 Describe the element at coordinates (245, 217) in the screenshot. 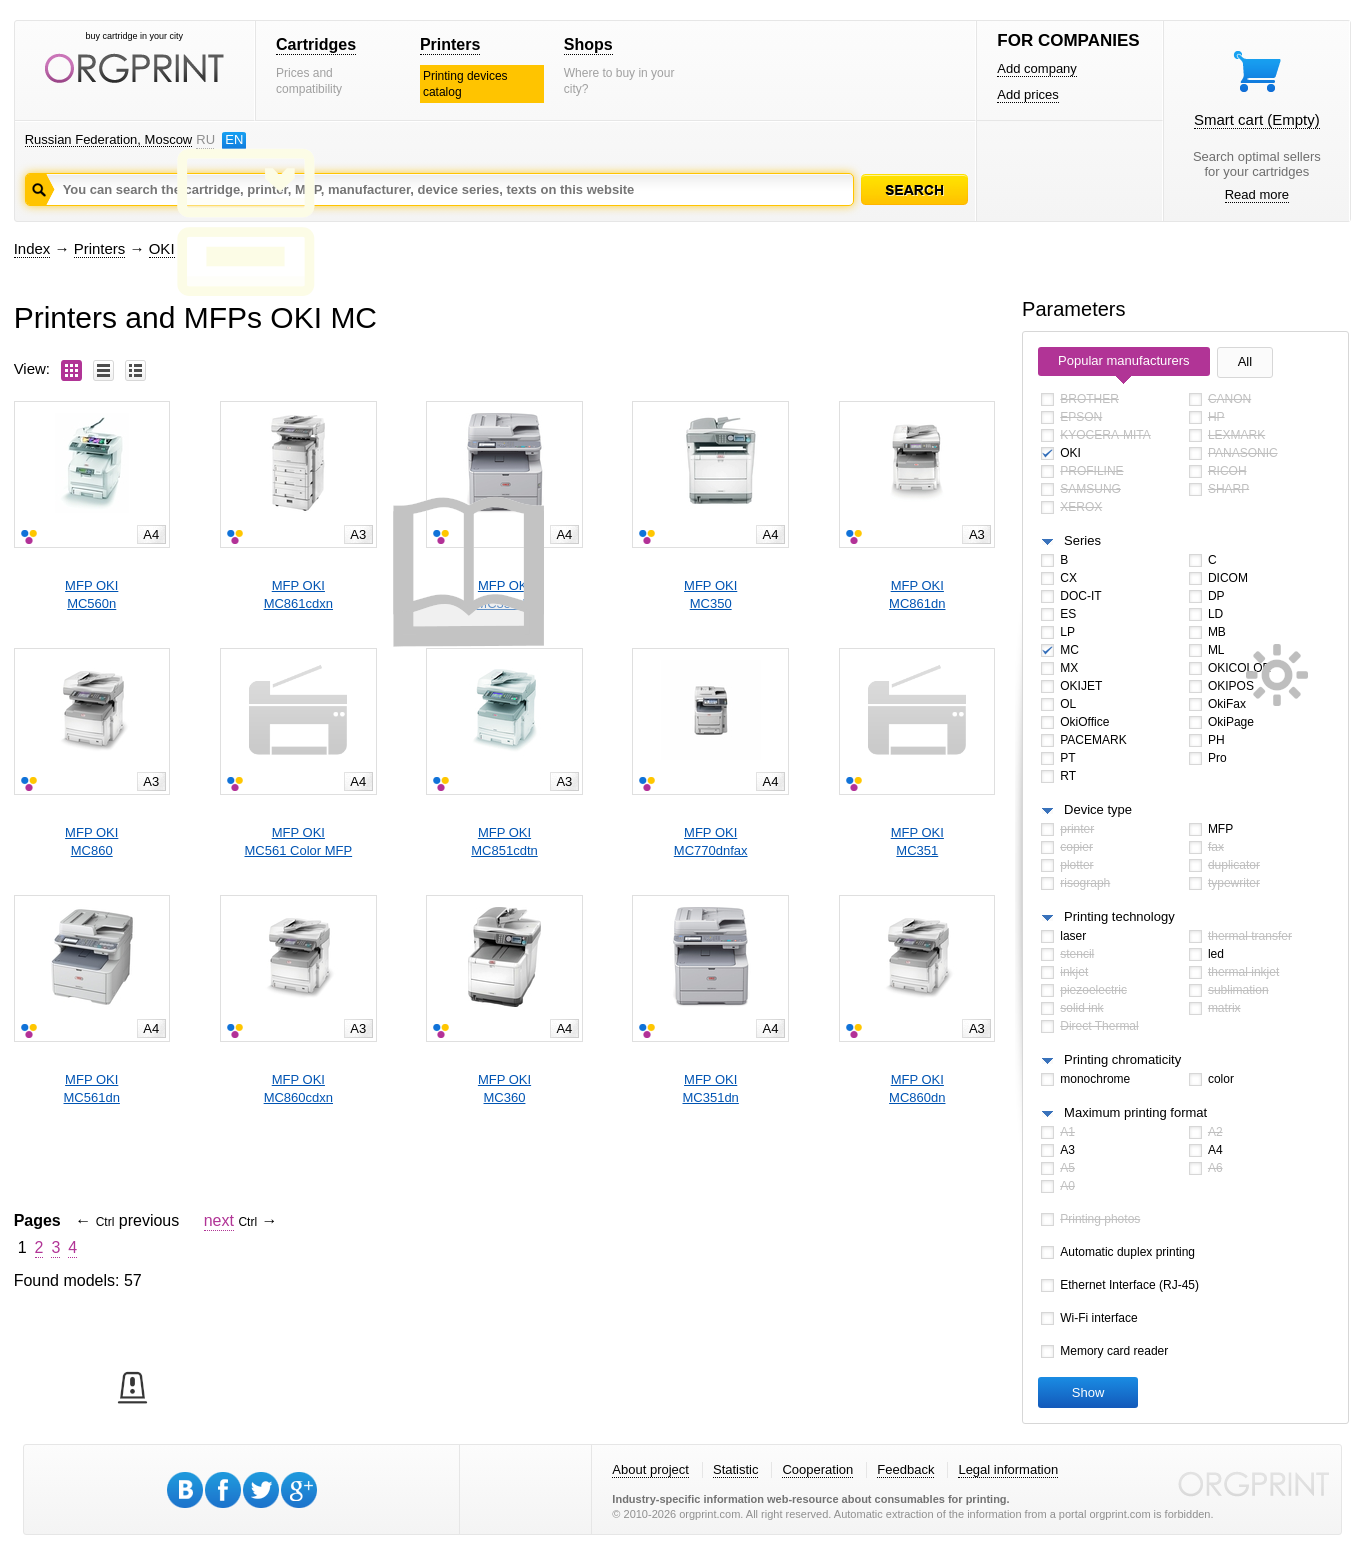

I see `gtk widget factory demo application` at that location.